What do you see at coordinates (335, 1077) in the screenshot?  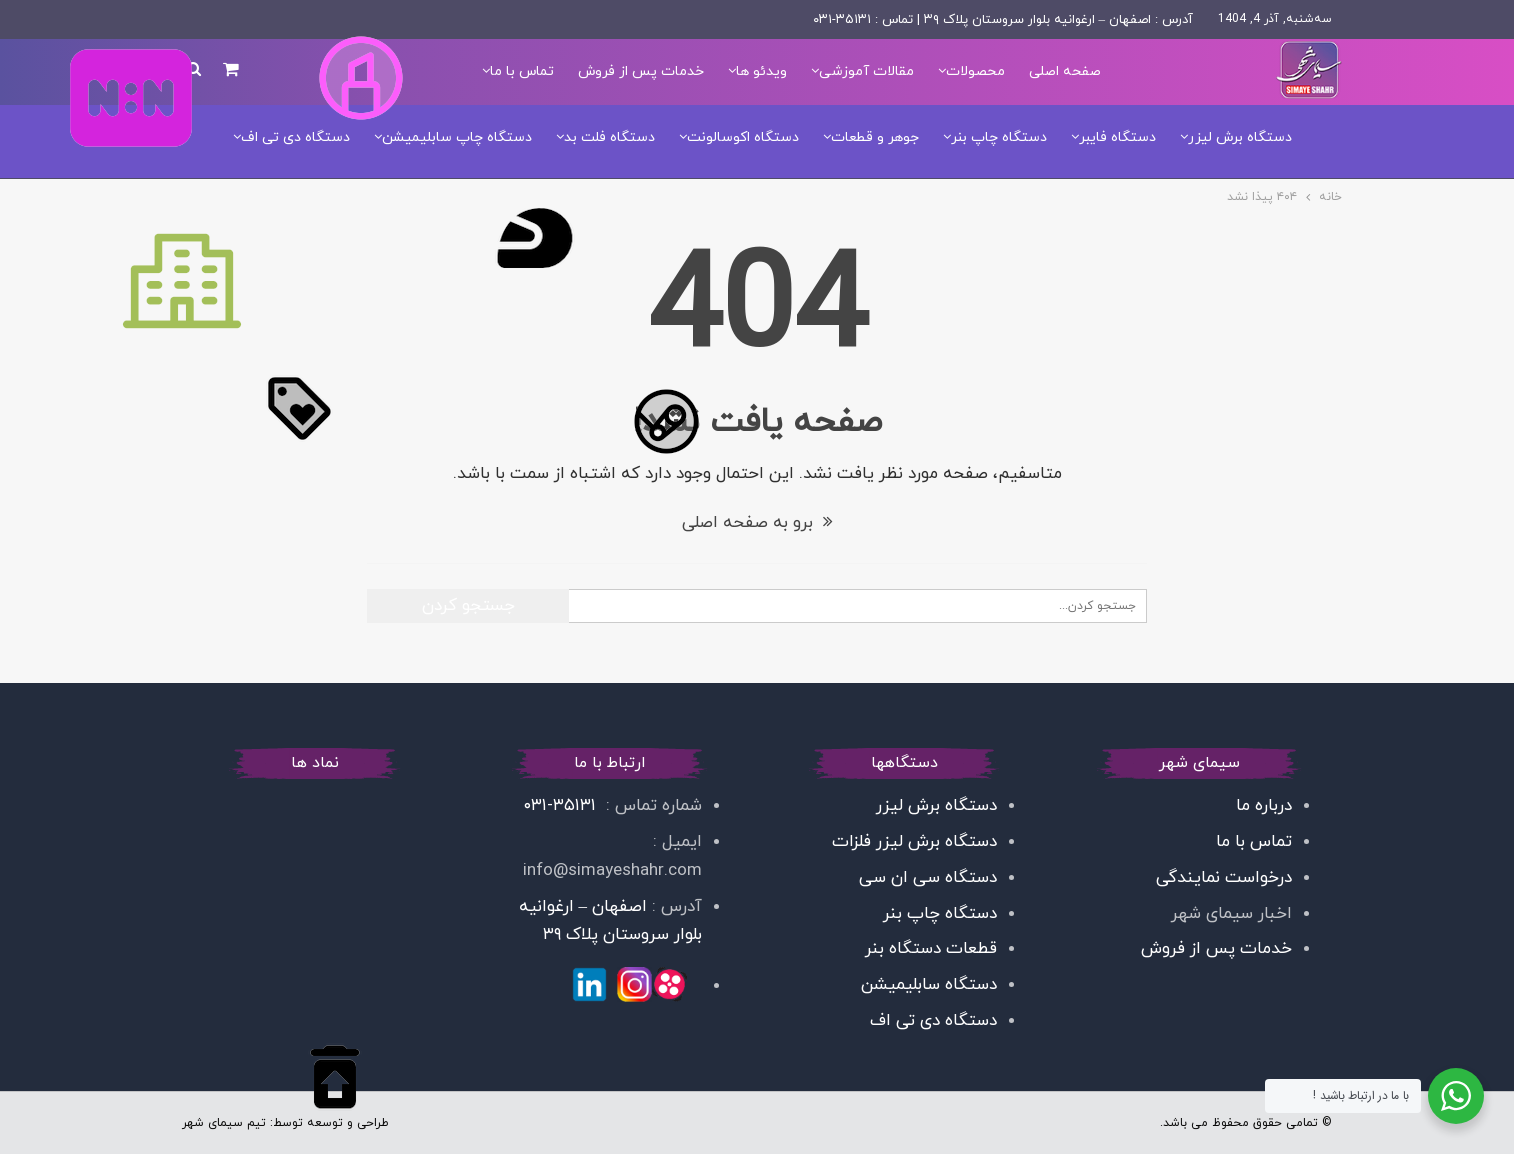 I see `restore a deleted item from trash` at bounding box center [335, 1077].